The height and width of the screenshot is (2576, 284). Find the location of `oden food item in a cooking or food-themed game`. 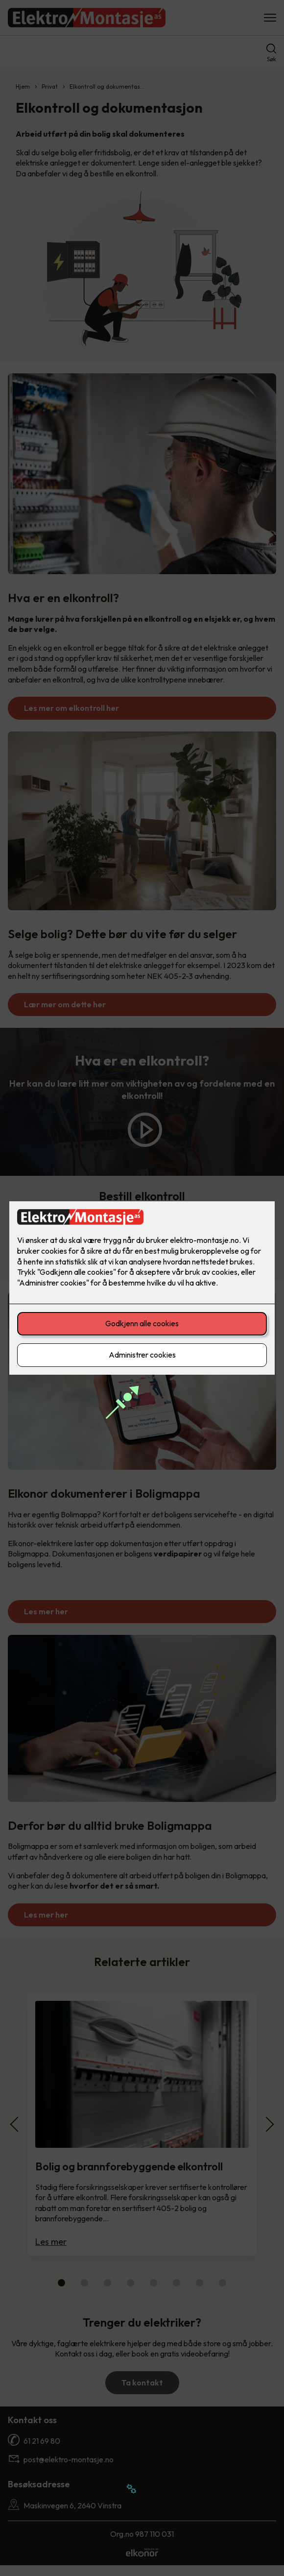

oden food item in a cooking or food-themed game is located at coordinates (122, 1402).